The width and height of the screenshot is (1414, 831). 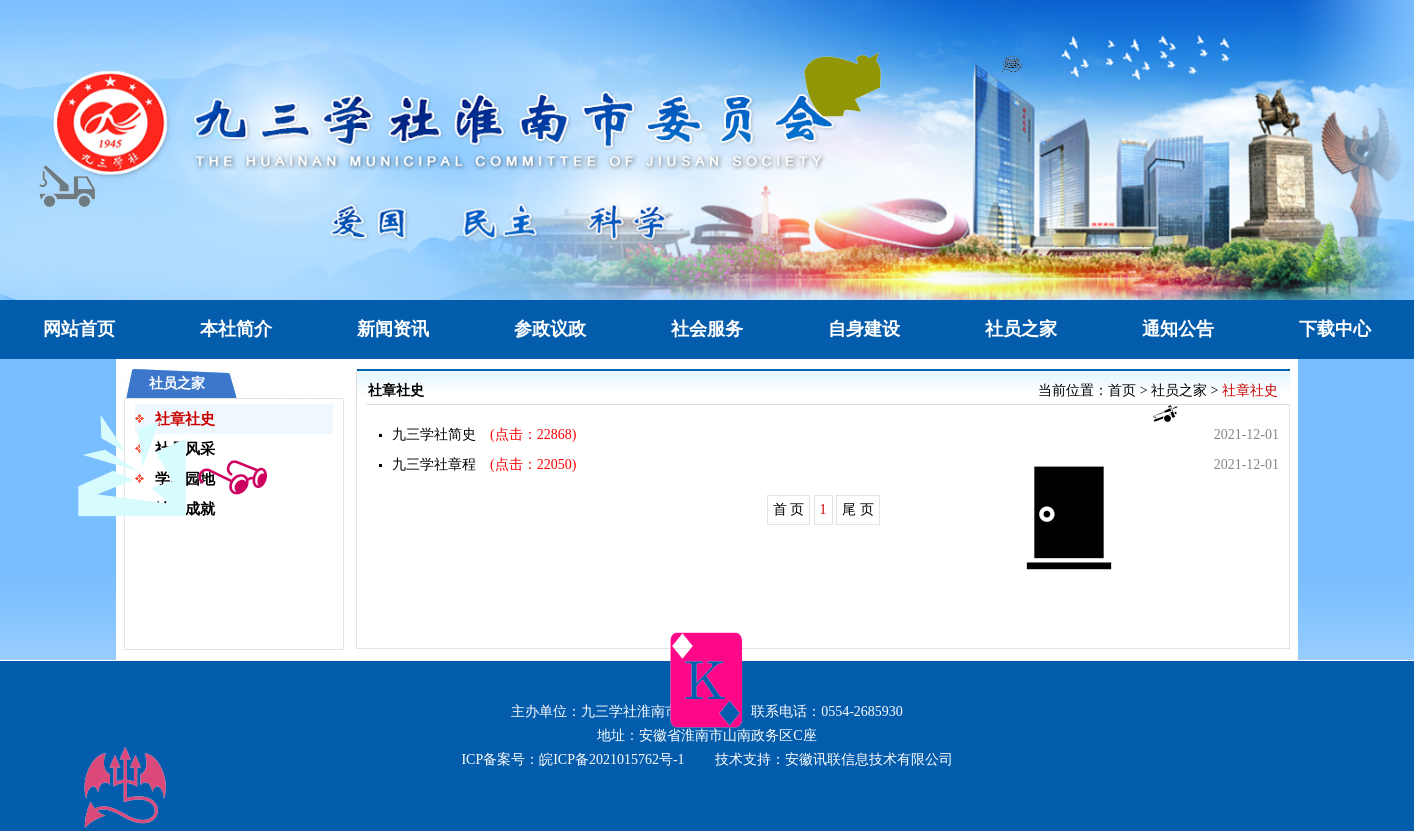 What do you see at coordinates (1069, 516) in the screenshot?
I see `exit the current screen or application` at bounding box center [1069, 516].